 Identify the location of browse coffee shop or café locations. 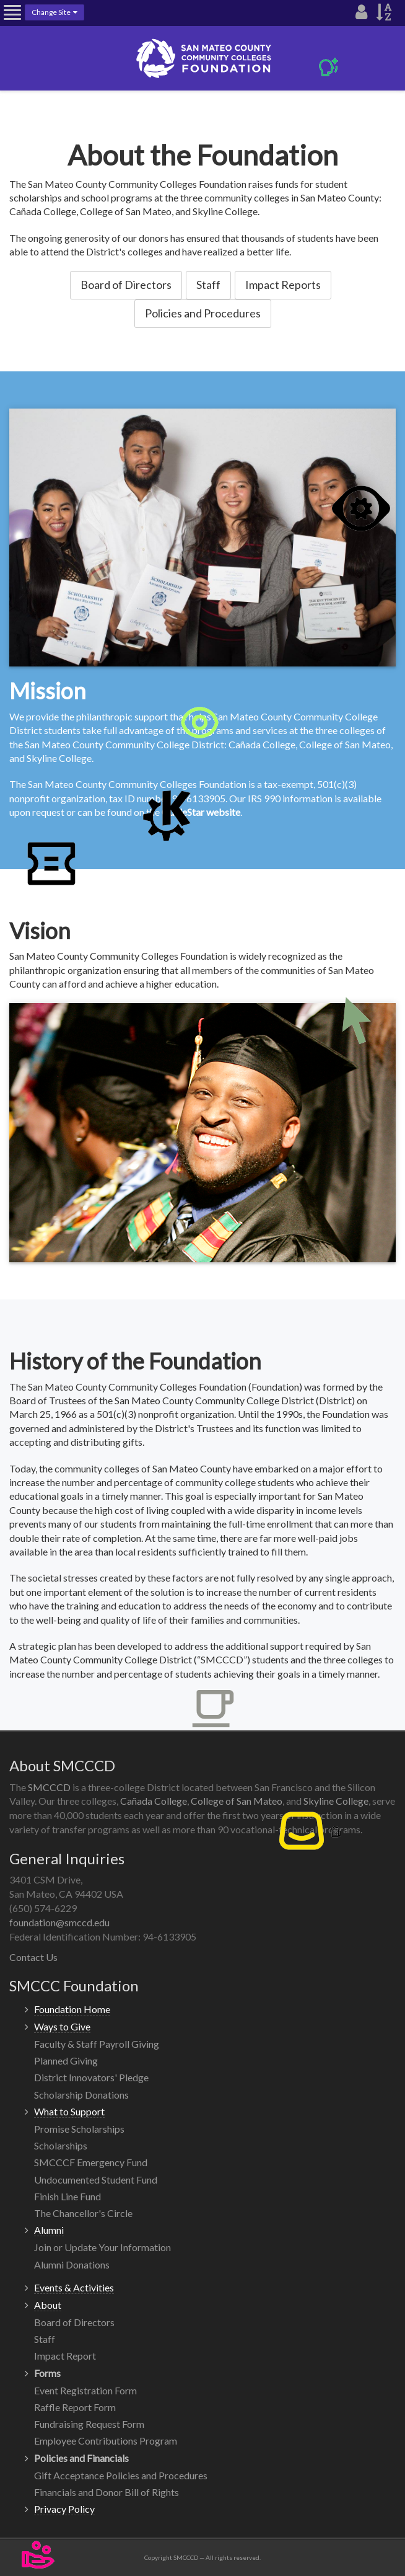
(213, 1709).